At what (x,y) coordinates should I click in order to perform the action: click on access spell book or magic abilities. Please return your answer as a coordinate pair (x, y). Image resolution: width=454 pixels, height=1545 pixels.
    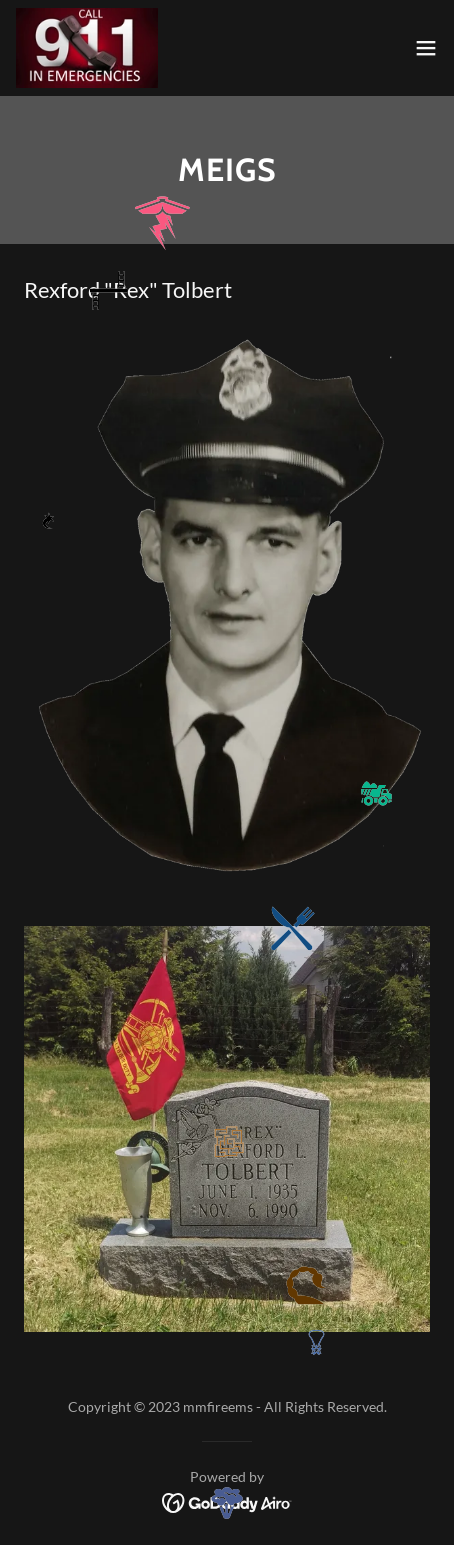
    Looking at the image, I should click on (162, 222).